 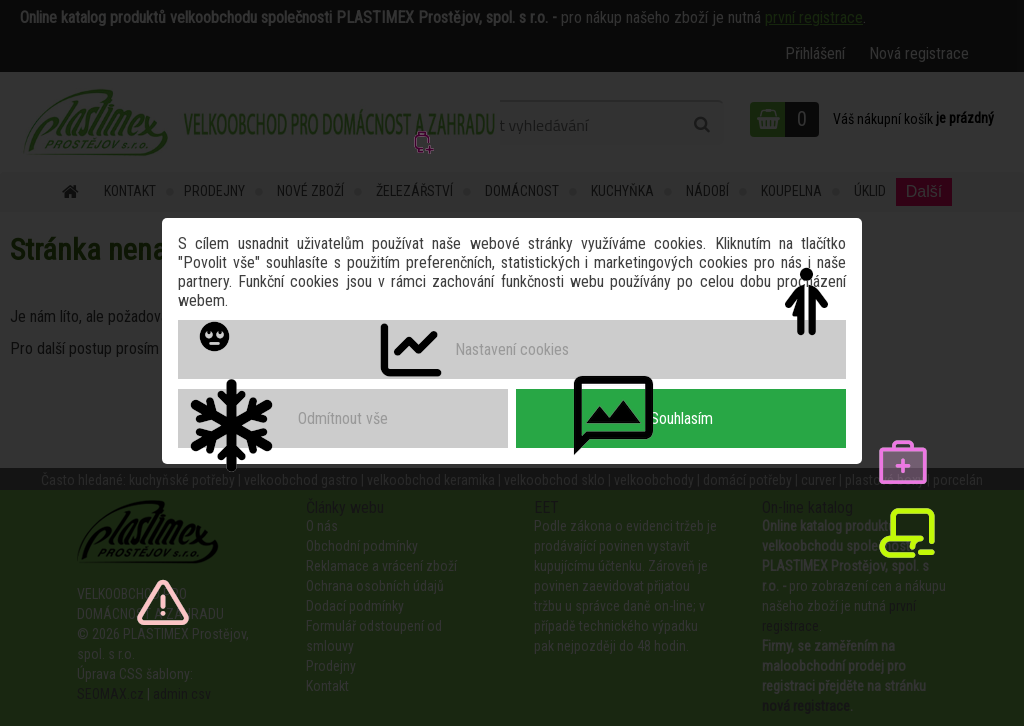 I want to click on activate cooling or air conditioning mode, so click(x=231, y=425).